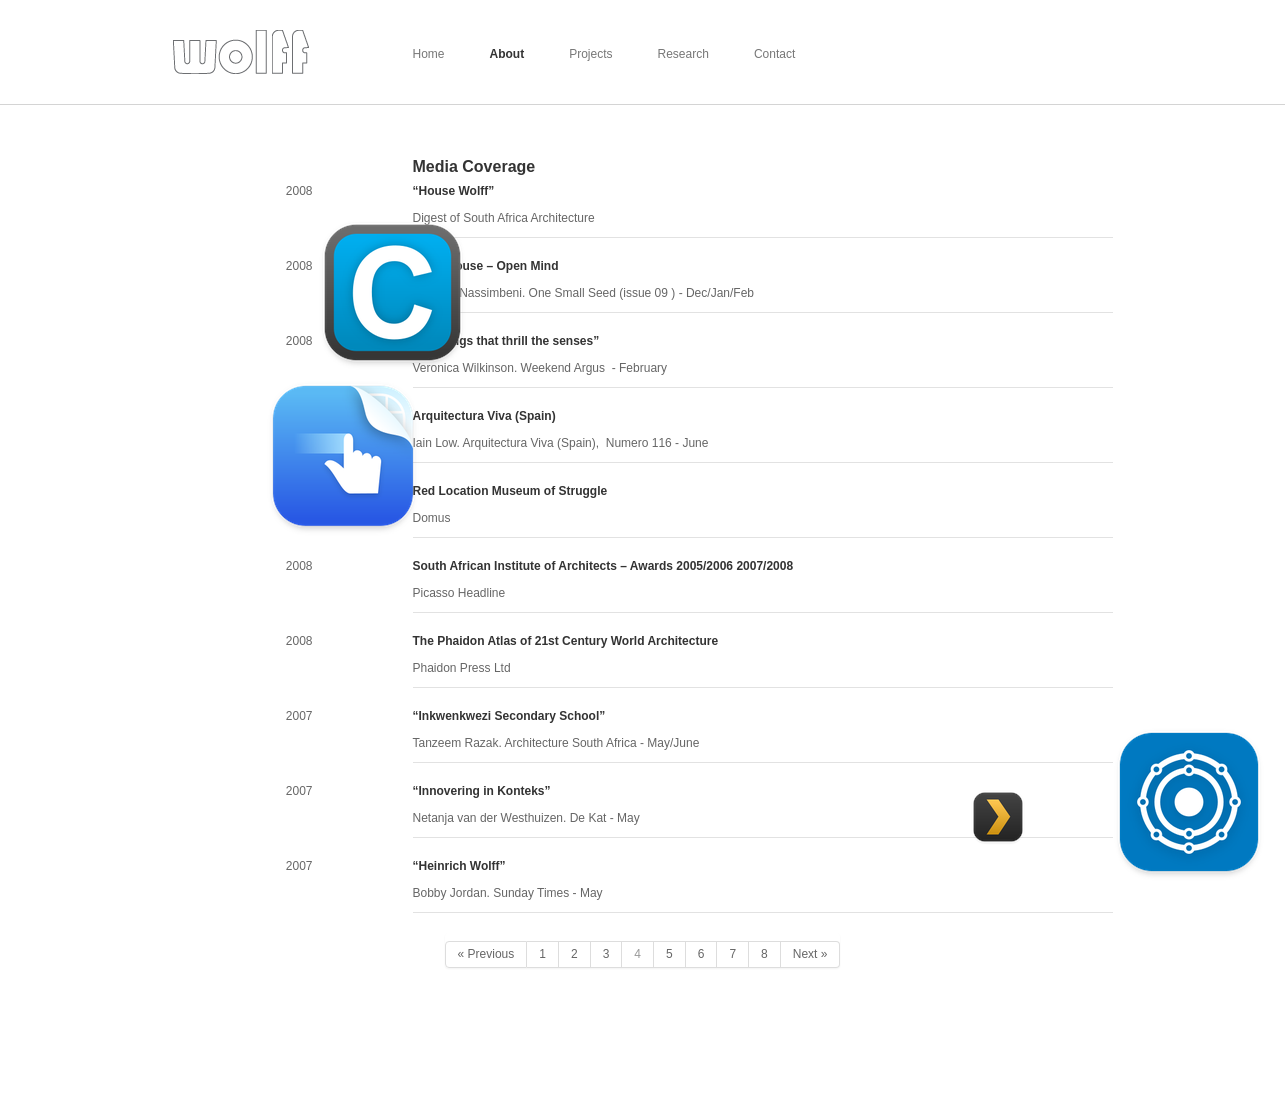 This screenshot has width=1285, height=1108. I want to click on open libinput gestures configuration app, so click(343, 456).